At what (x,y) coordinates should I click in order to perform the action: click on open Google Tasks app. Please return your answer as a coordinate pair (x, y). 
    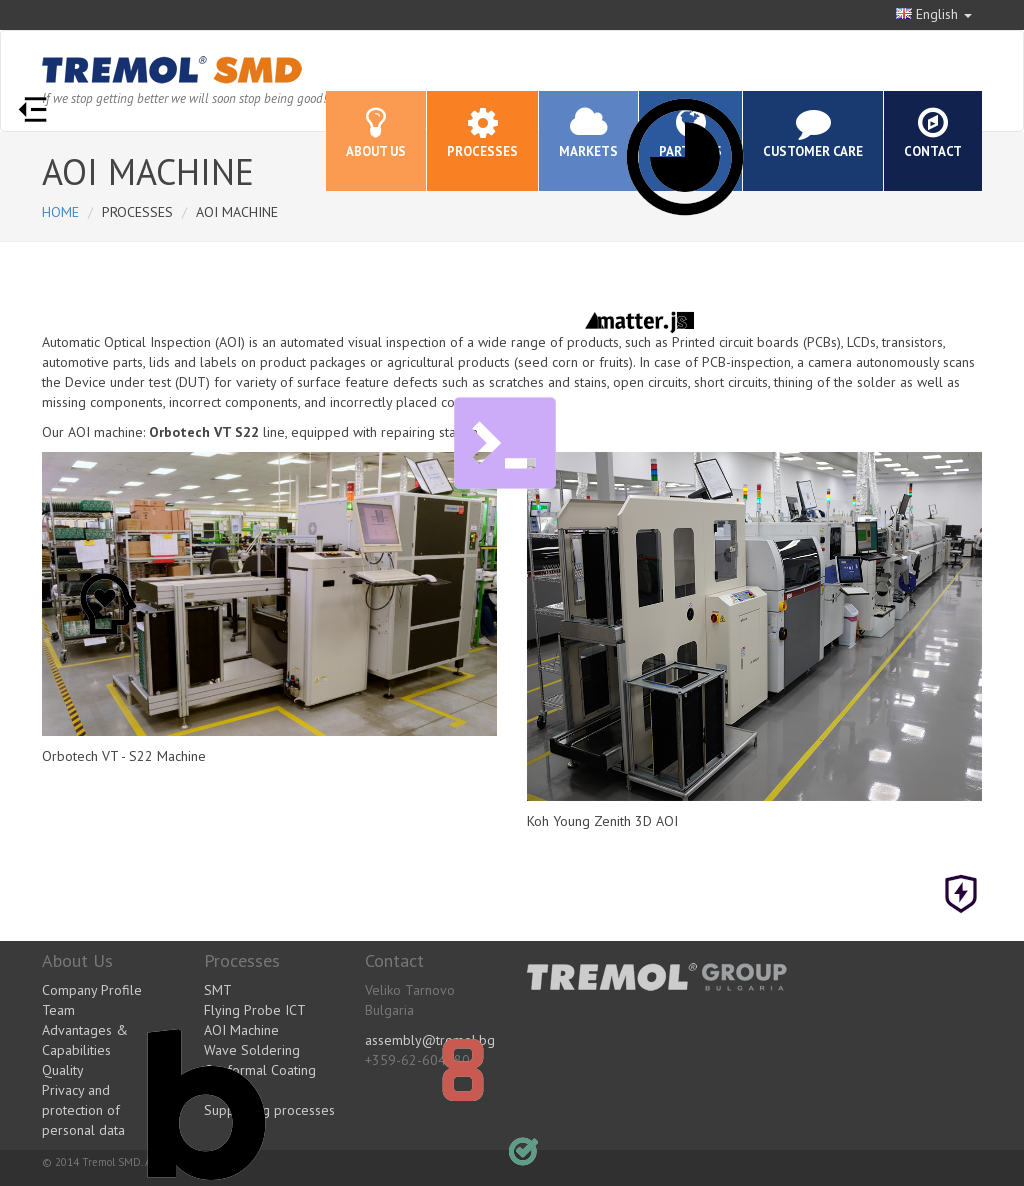
    Looking at the image, I should click on (523, 1151).